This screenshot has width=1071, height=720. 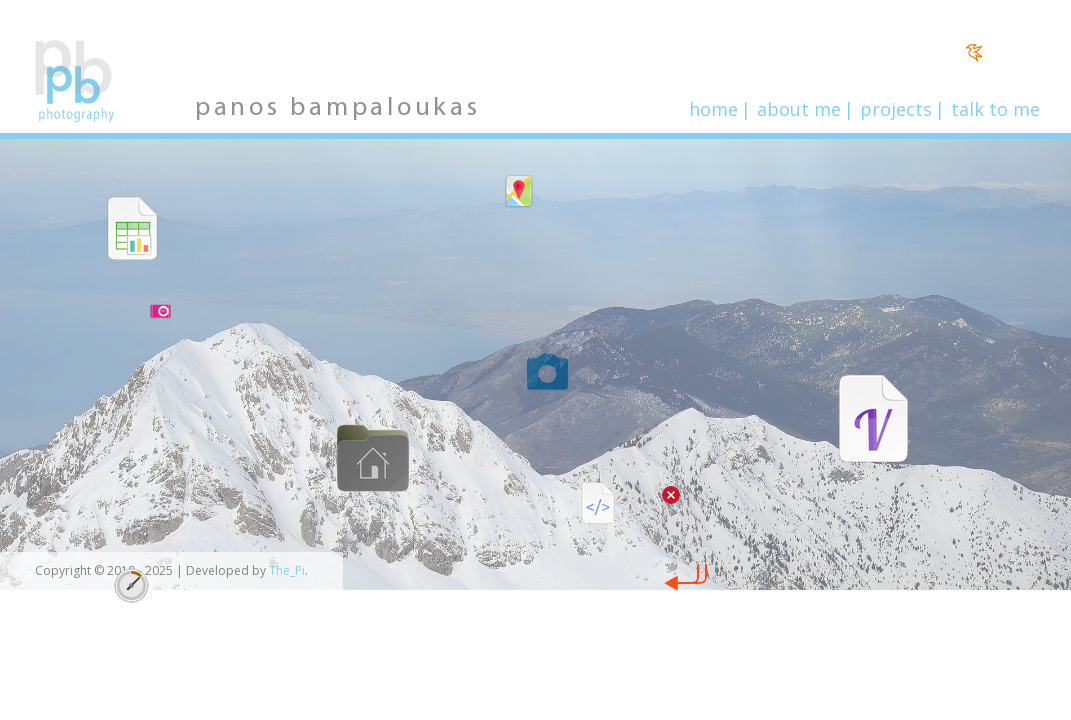 What do you see at coordinates (519, 191) in the screenshot?
I see `a geo+json geographic data file` at bounding box center [519, 191].